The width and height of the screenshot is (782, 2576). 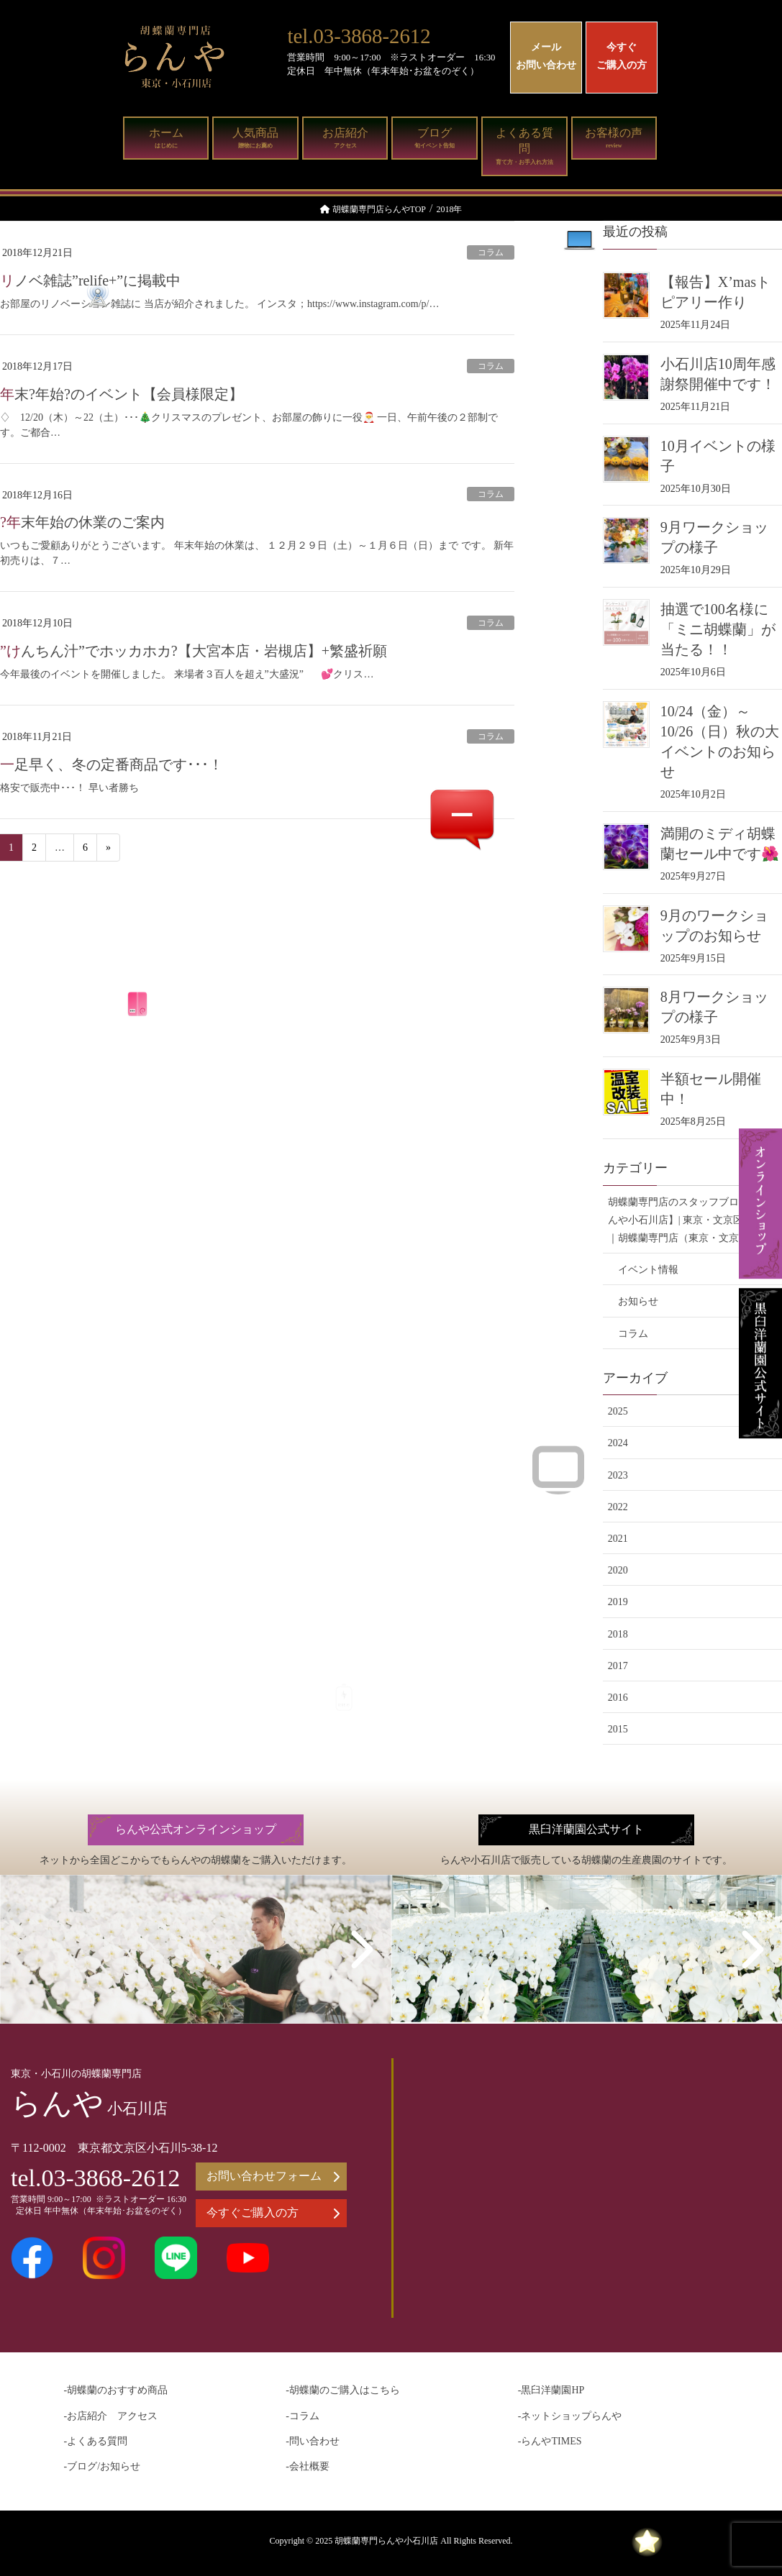 What do you see at coordinates (98, 296) in the screenshot?
I see `indicates wireless network connectivity status` at bounding box center [98, 296].